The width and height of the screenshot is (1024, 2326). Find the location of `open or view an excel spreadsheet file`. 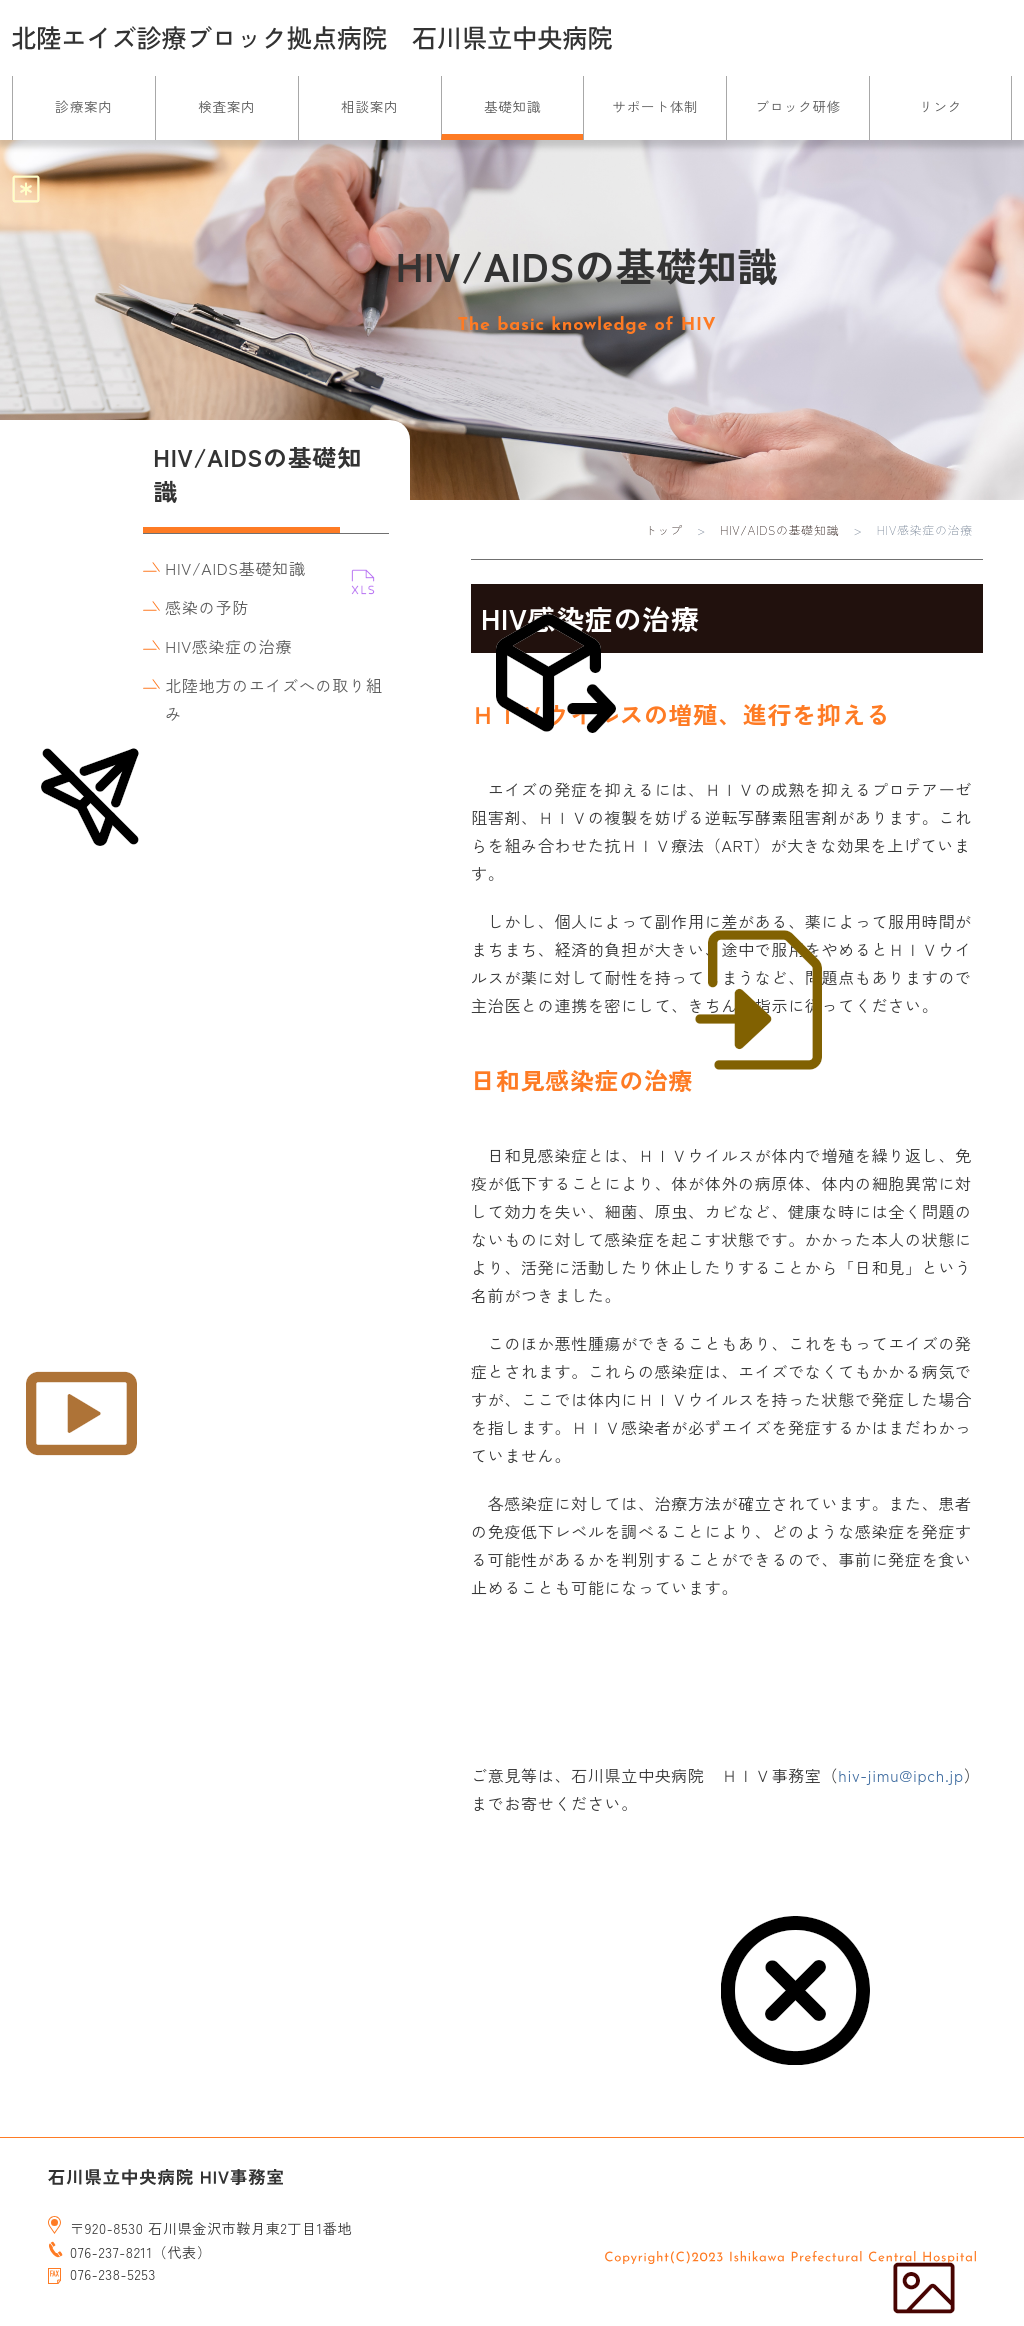

open or view an excel spreadsheet file is located at coordinates (363, 583).